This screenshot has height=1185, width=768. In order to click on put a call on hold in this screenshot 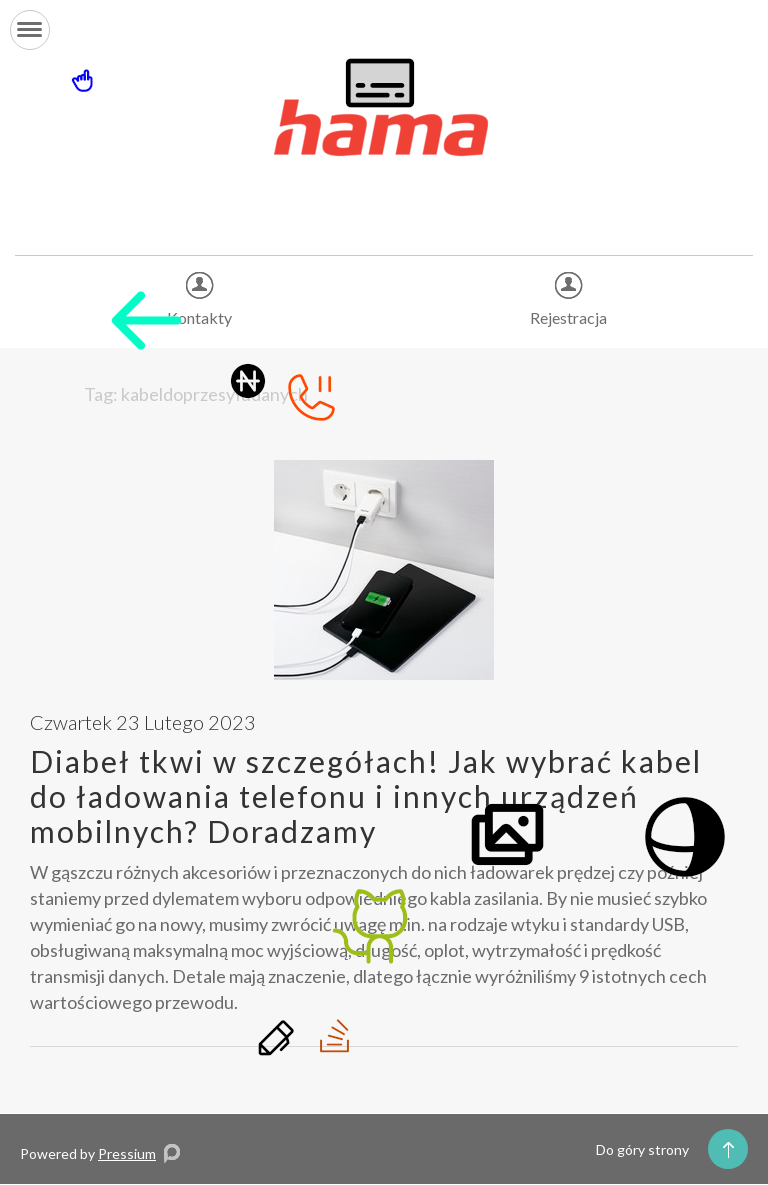, I will do `click(312, 396)`.